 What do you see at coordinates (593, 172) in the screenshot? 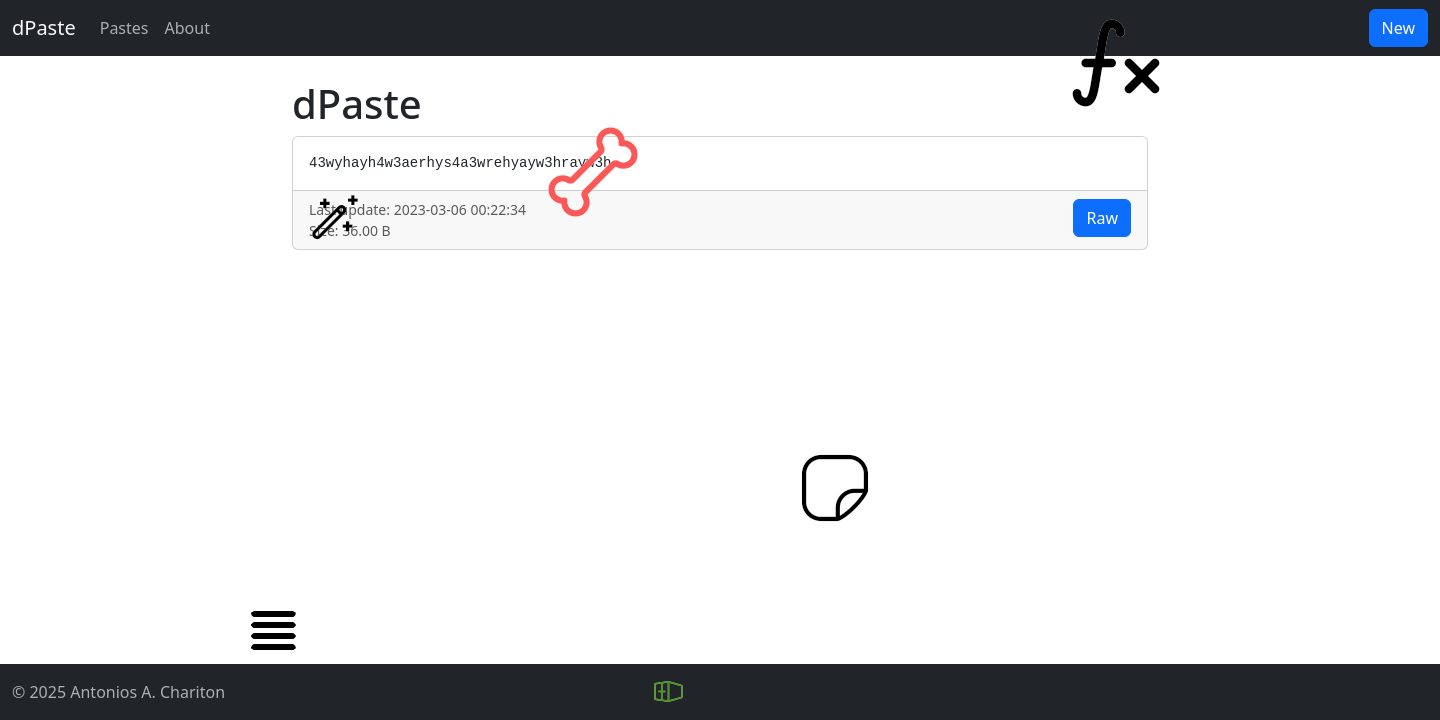
I see `access pet-related features or settings` at bounding box center [593, 172].